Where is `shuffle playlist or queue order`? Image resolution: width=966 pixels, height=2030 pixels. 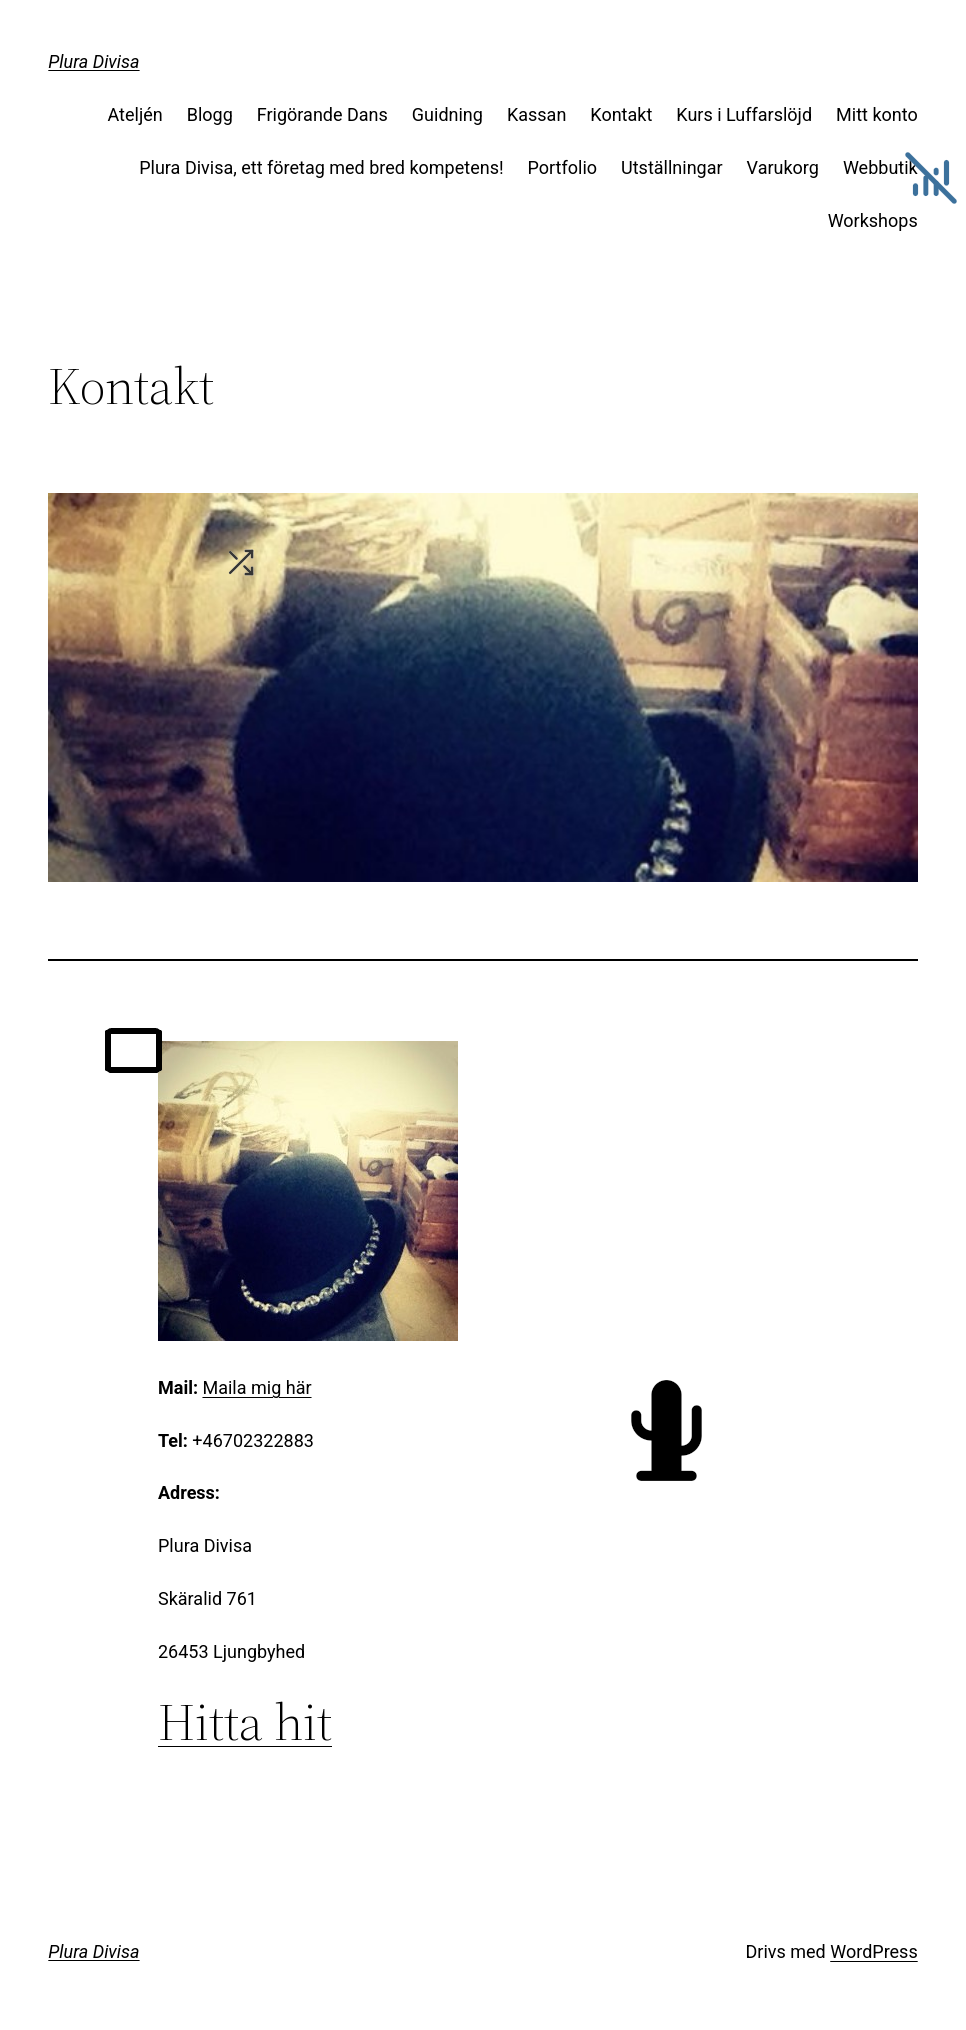
shuffle playlist or queue order is located at coordinates (240, 562).